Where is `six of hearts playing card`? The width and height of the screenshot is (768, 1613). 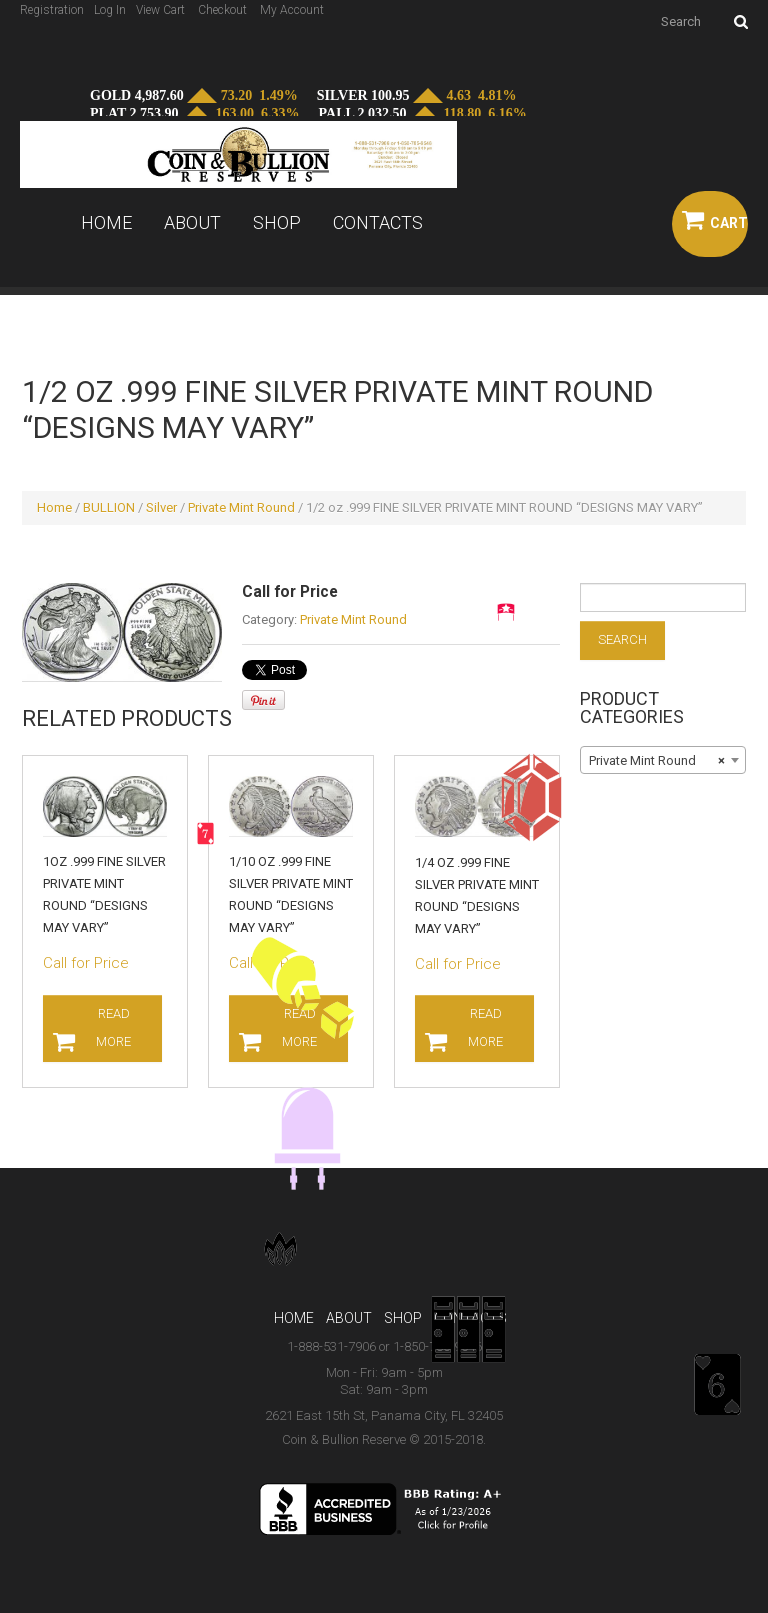
six of hearts playing card is located at coordinates (717, 1384).